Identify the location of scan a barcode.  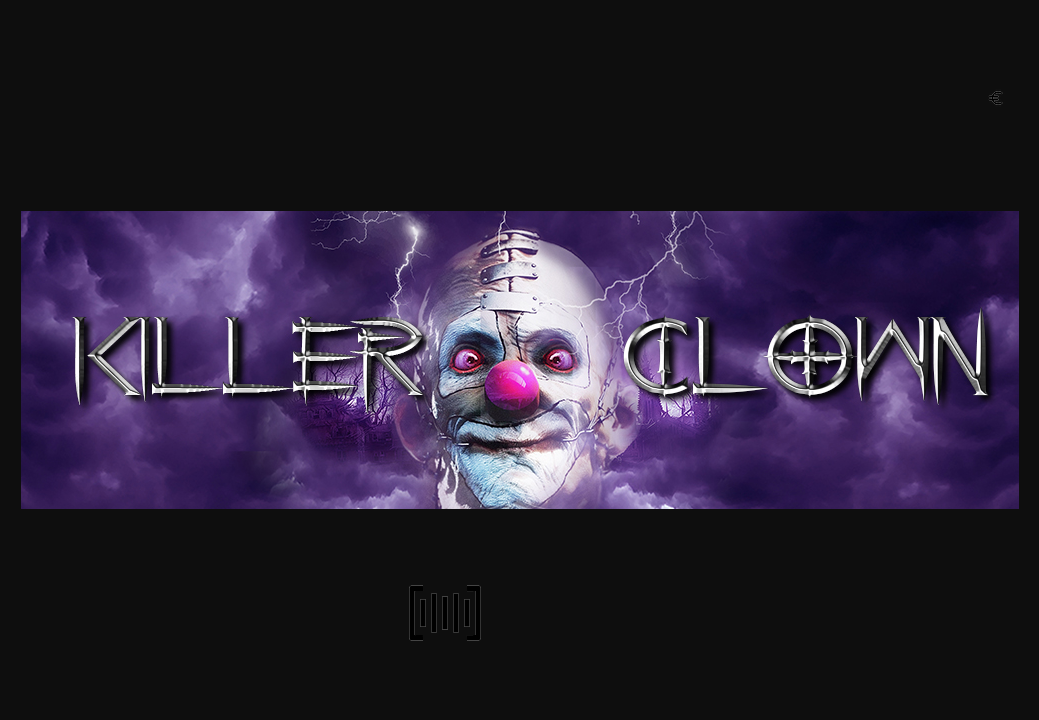
(445, 613).